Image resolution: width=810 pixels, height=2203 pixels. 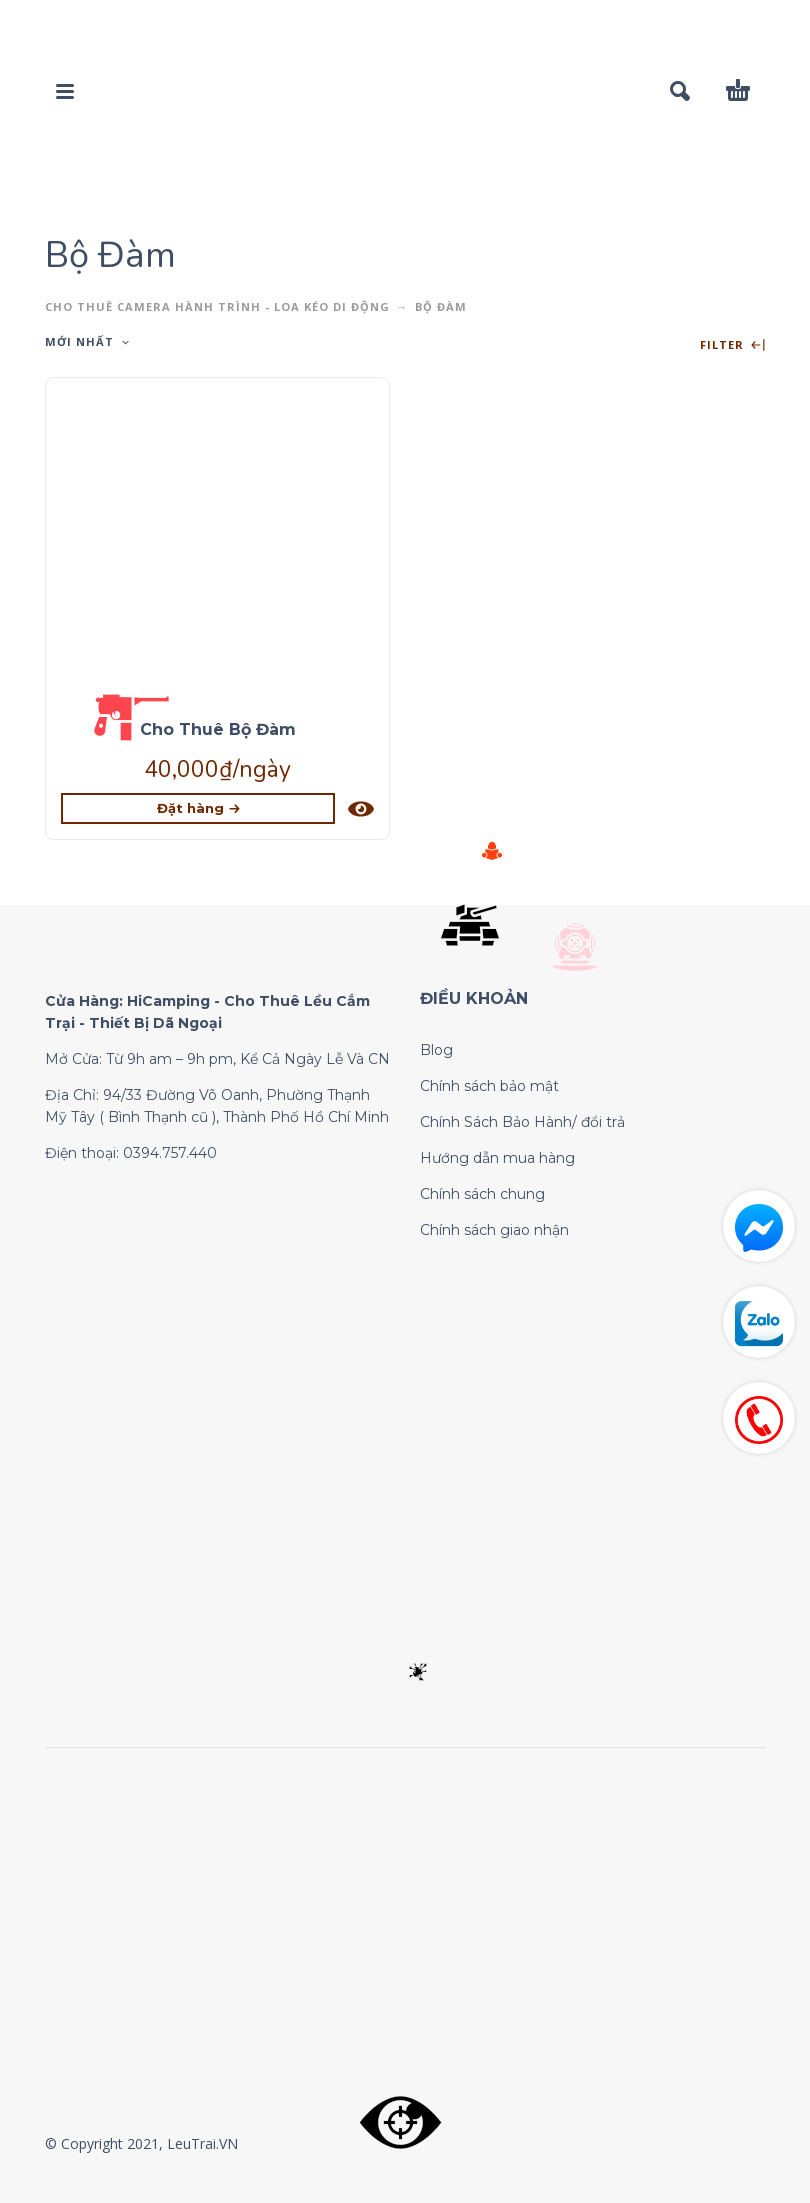 What do you see at coordinates (470, 925) in the screenshot?
I see `select tank unit in strategy game` at bounding box center [470, 925].